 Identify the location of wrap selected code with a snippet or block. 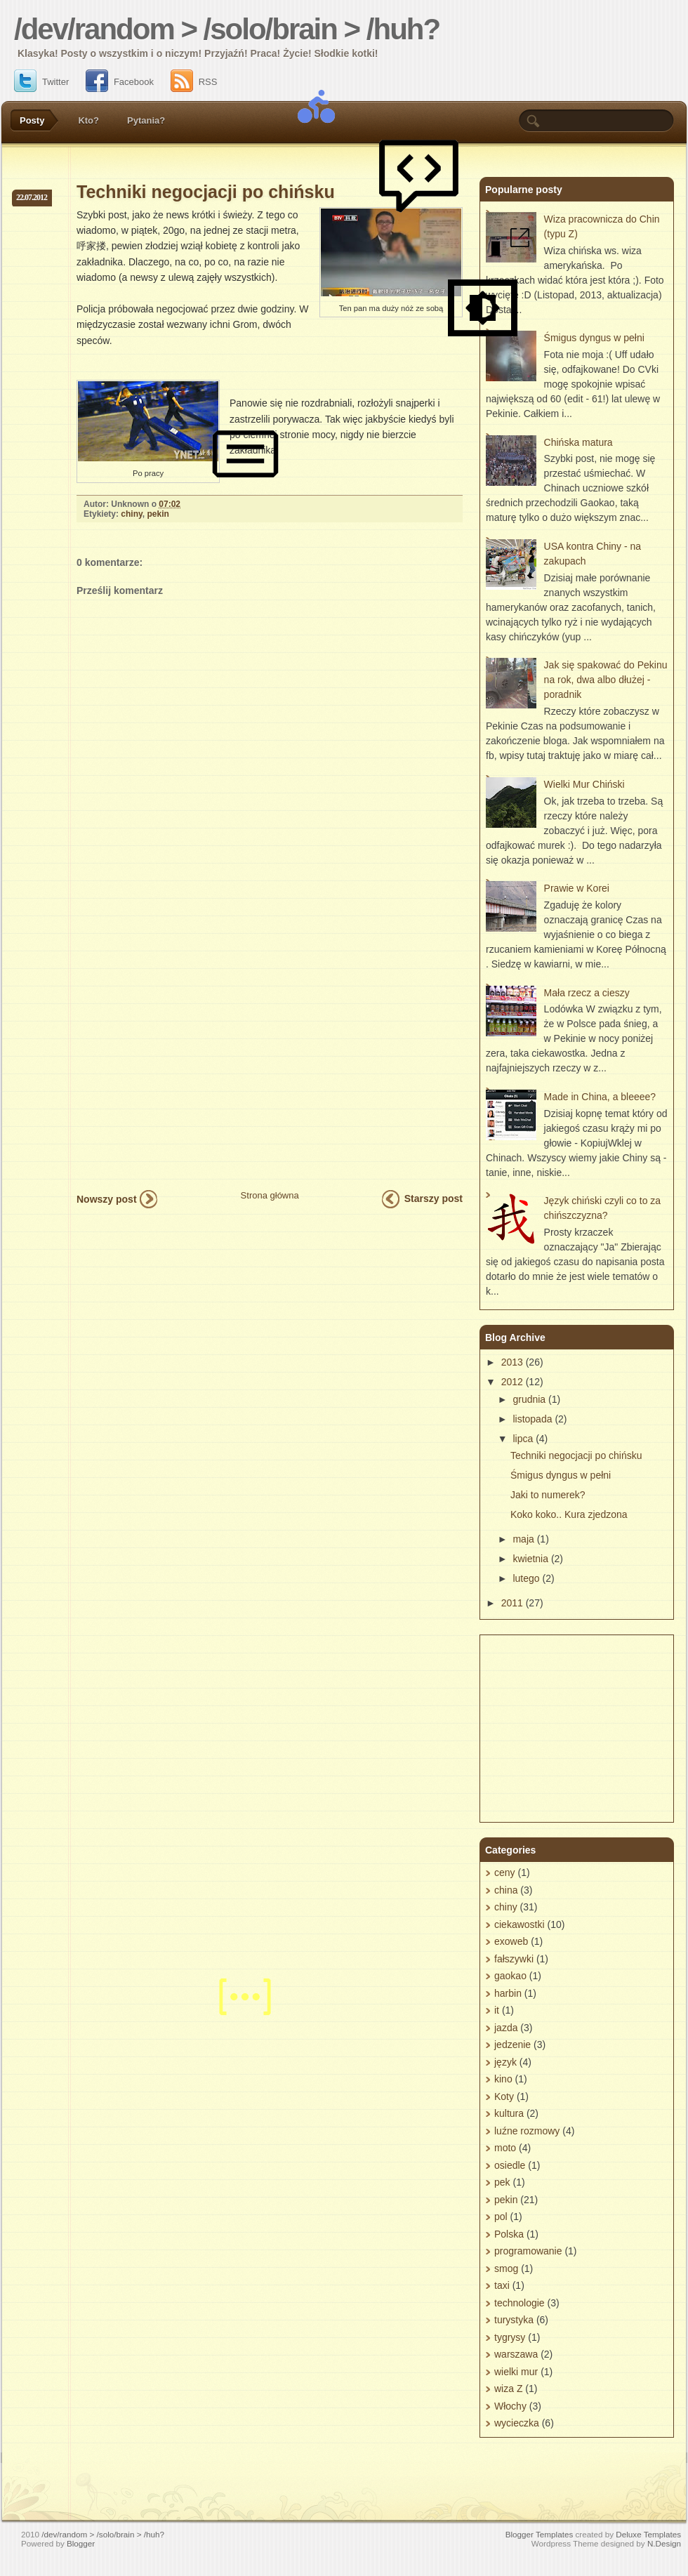
(245, 1997).